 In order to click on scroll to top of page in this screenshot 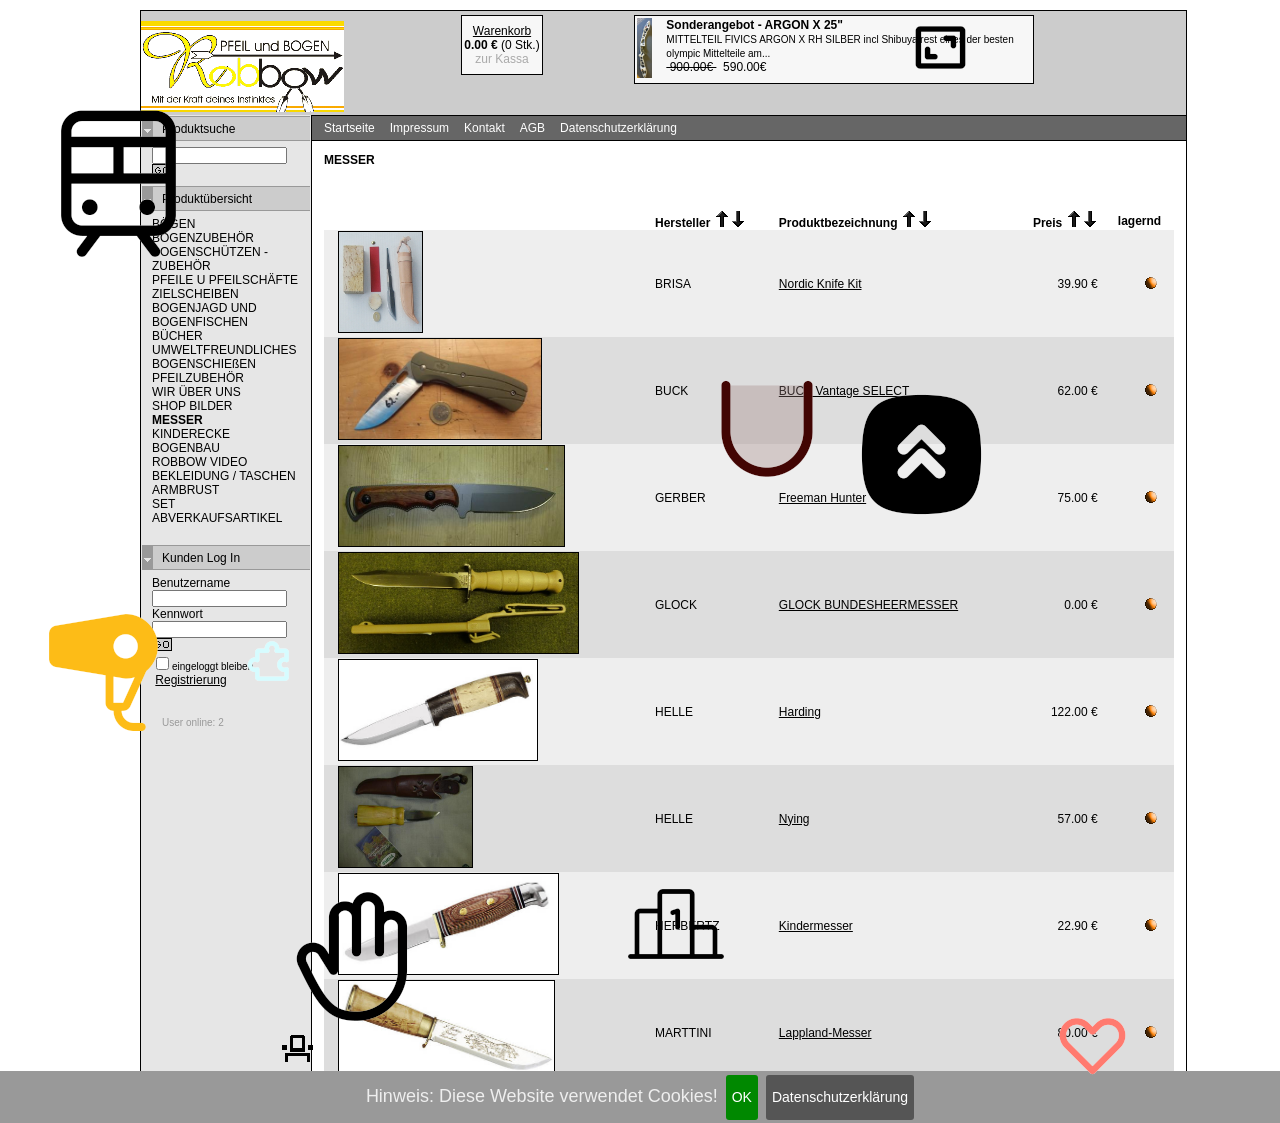, I will do `click(921, 454)`.